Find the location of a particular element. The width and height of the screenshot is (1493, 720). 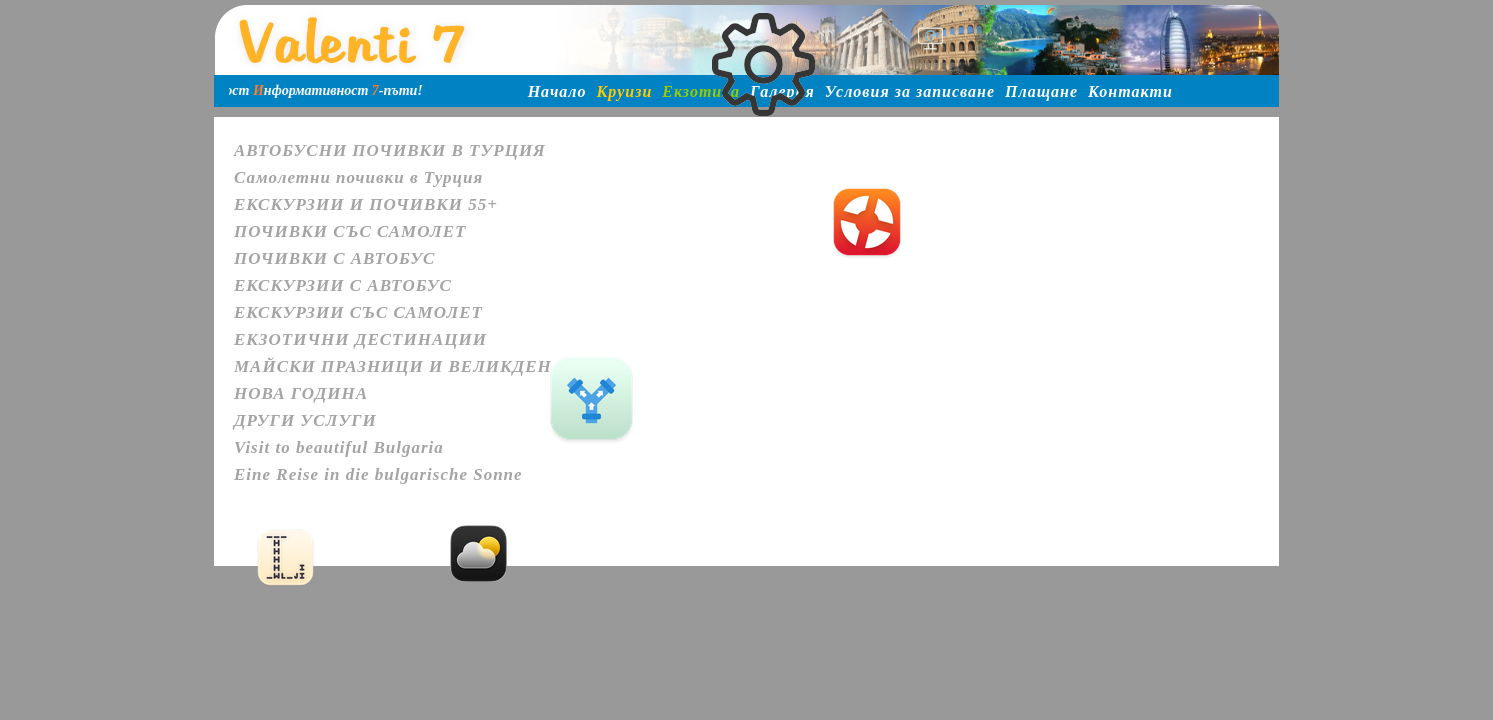

rotate display clockwise is located at coordinates (930, 38).